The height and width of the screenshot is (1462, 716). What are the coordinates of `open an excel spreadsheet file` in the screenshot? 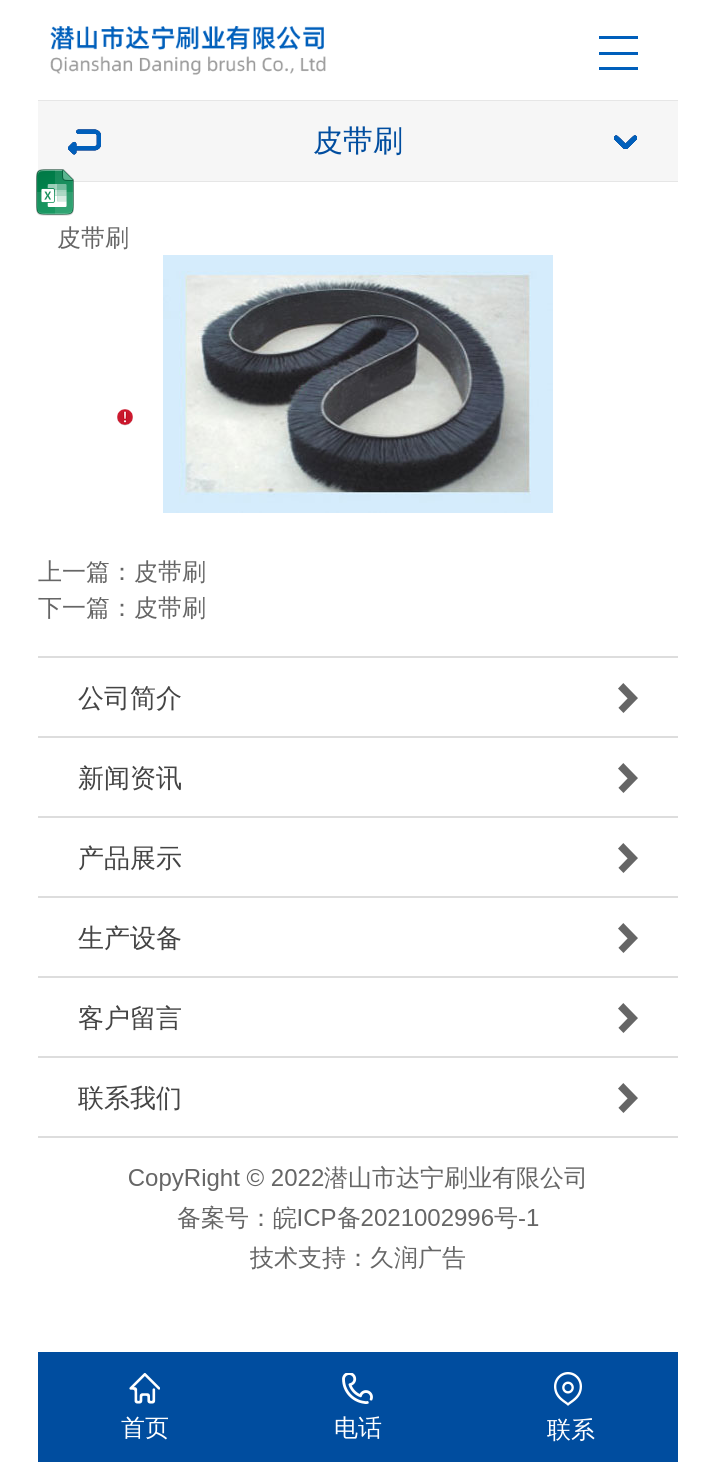 It's located at (55, 192).